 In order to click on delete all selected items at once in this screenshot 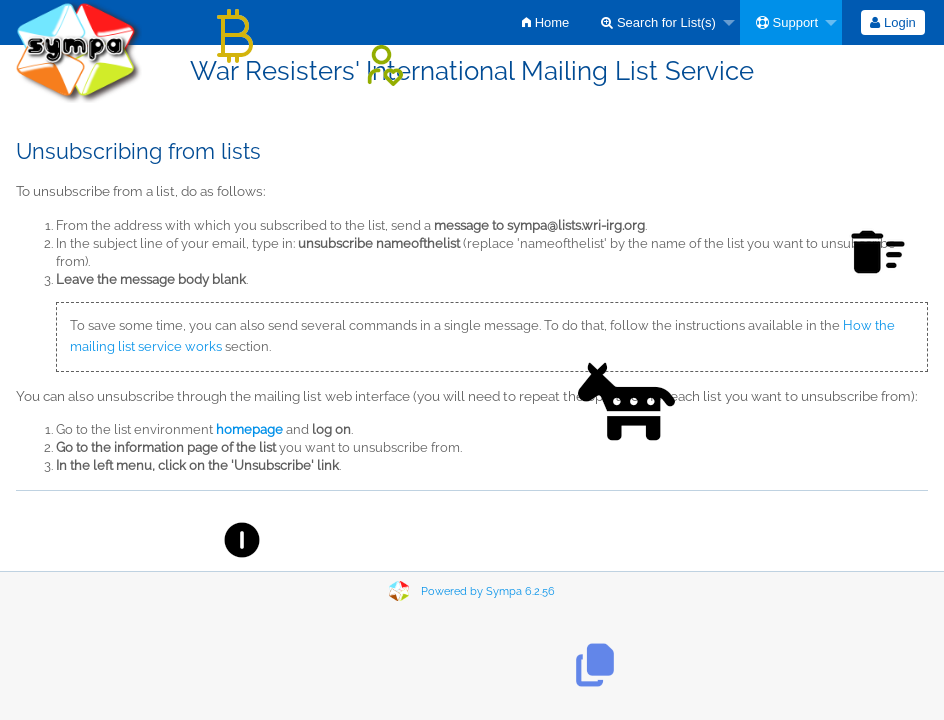, I will do `click(878, 252)`.